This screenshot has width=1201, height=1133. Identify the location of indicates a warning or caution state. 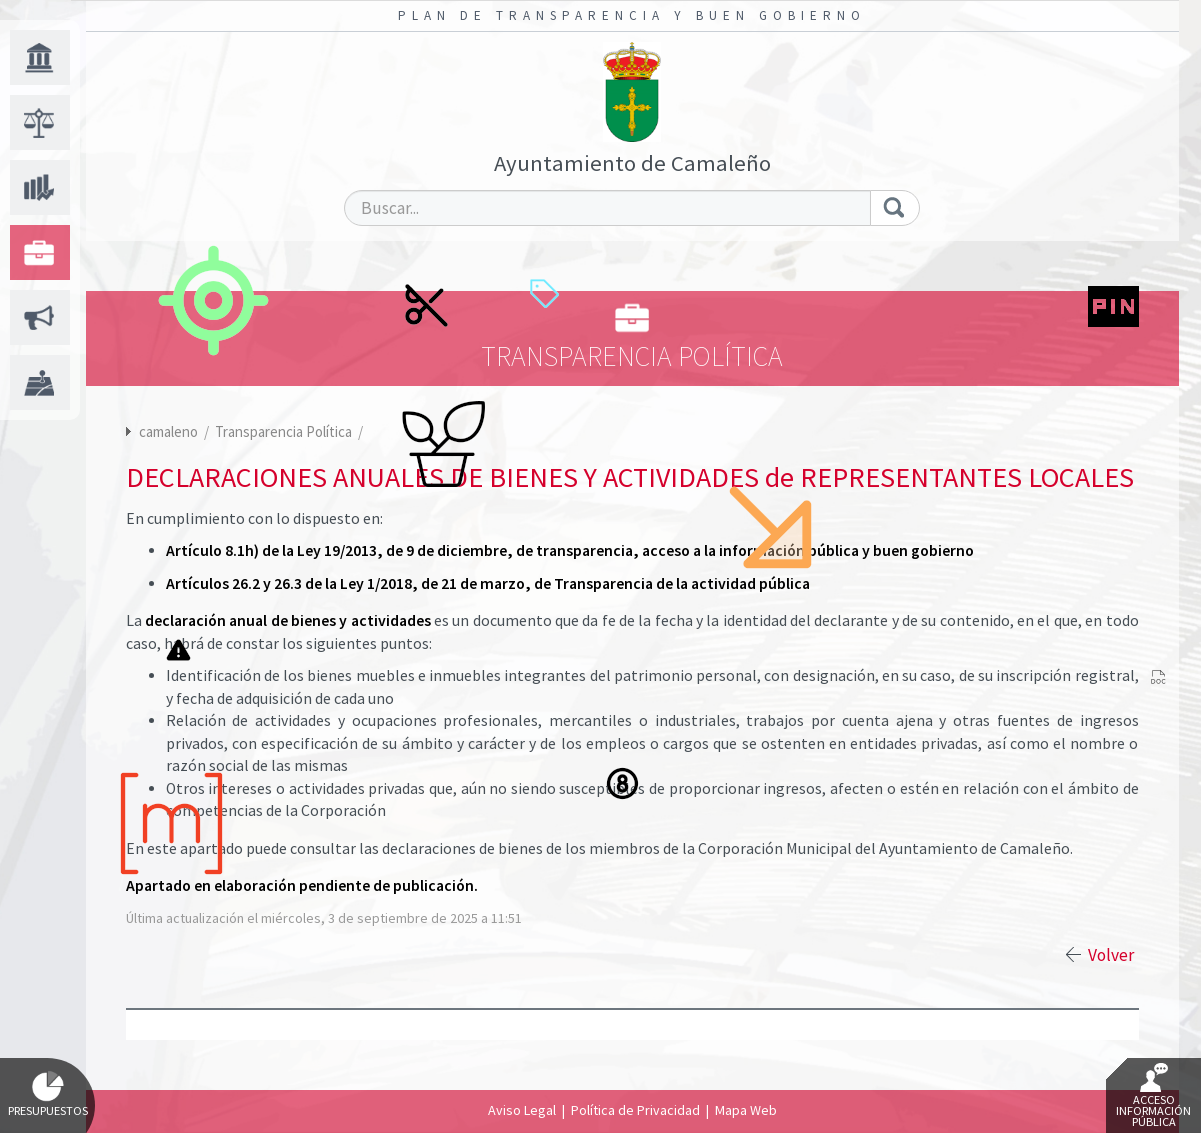
(178, 650).